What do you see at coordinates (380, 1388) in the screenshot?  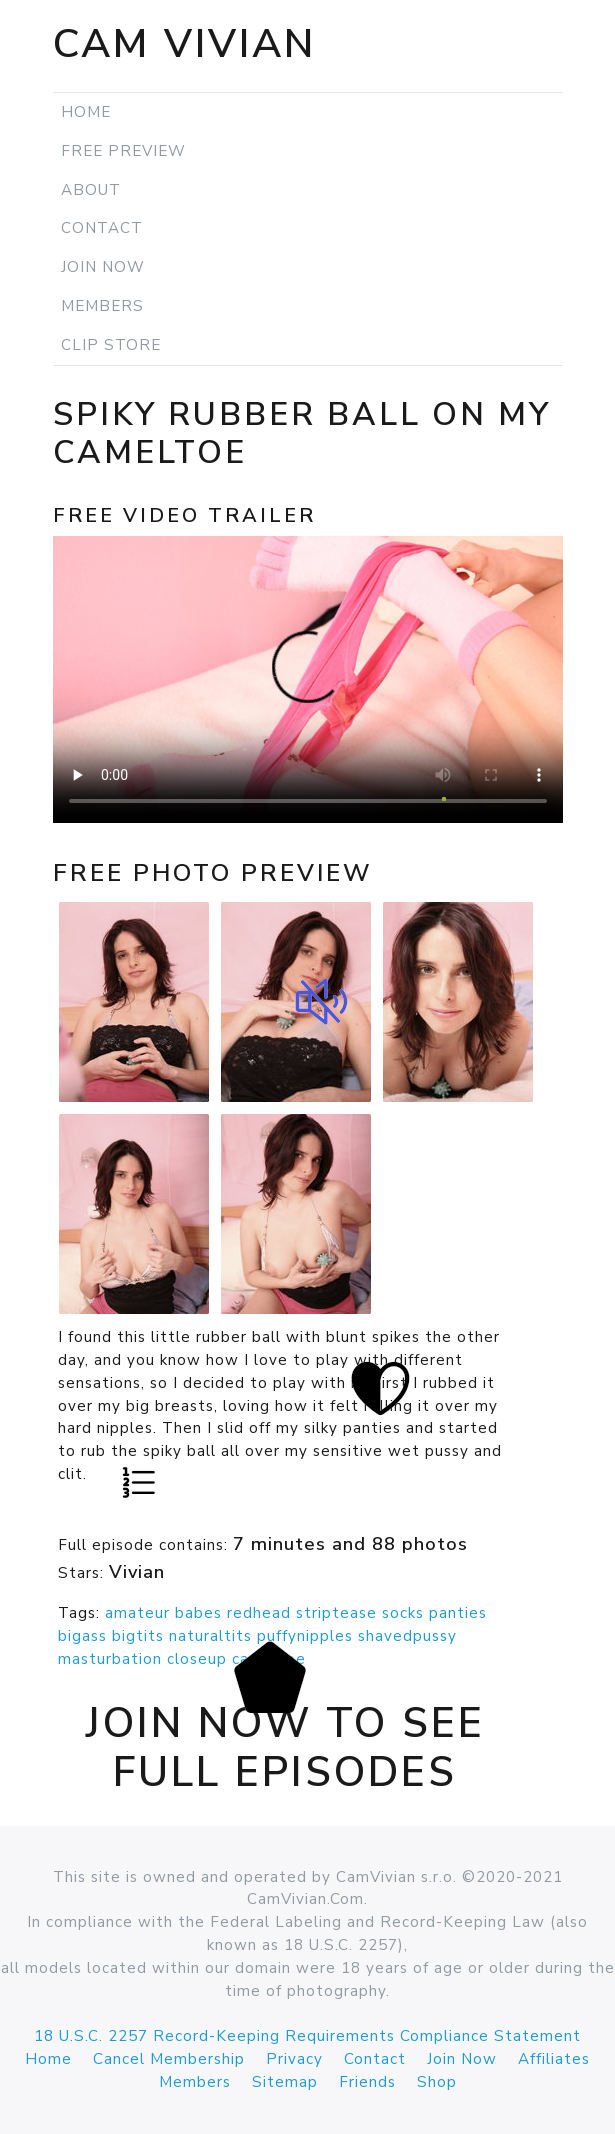 I see `indicates partial like or favorite status` at bounding box center [380, 1388].